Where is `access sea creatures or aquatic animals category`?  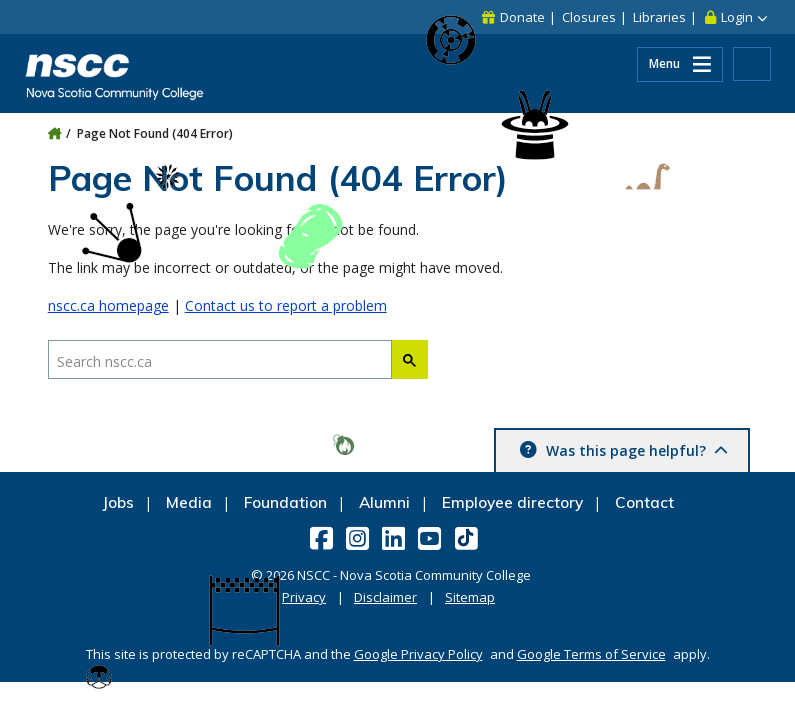
access sea creatures or aquatic animals category is located at coordinates (647, 176).